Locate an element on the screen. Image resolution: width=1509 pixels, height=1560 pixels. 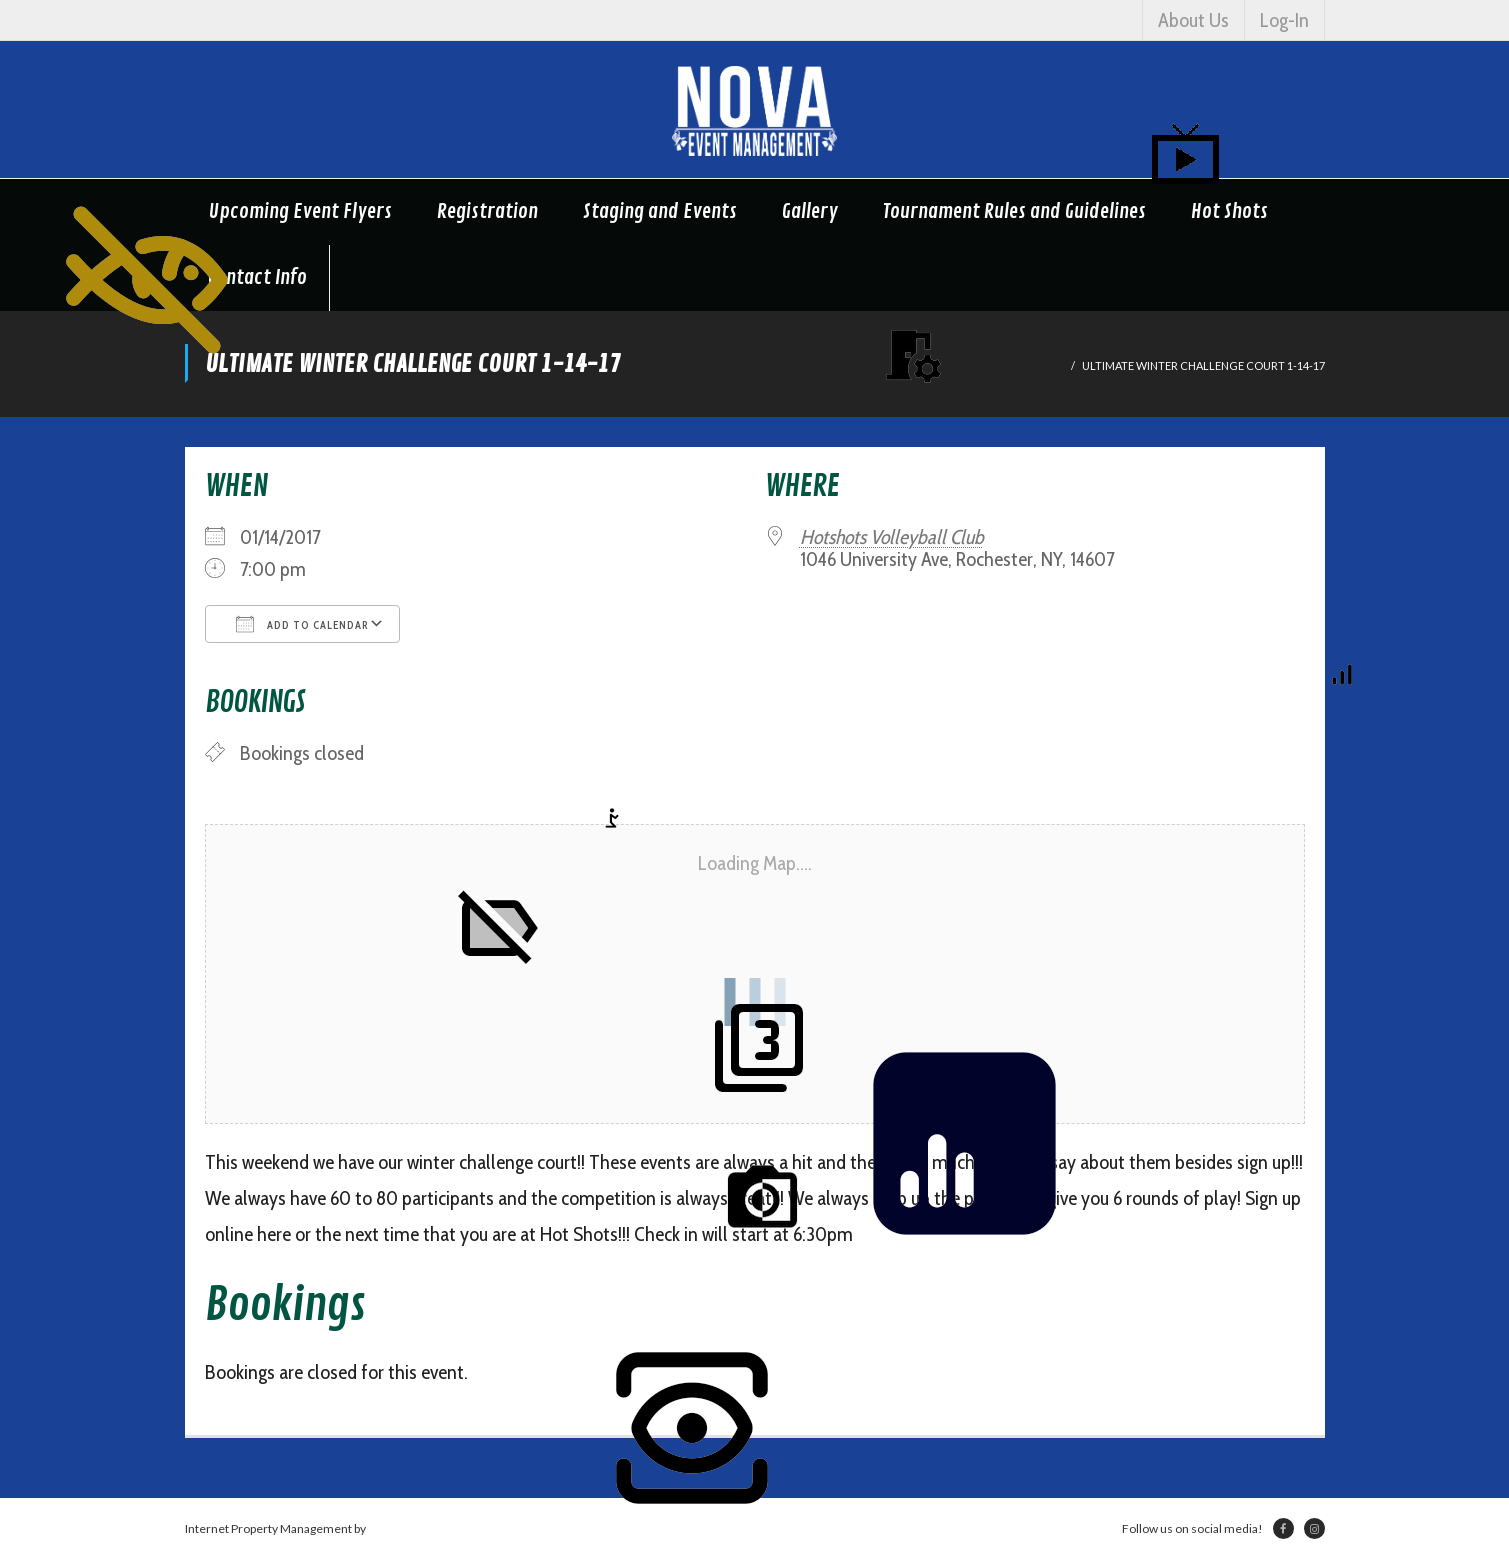
apply black and white filter to photos is located at coordinates (762, 1196).